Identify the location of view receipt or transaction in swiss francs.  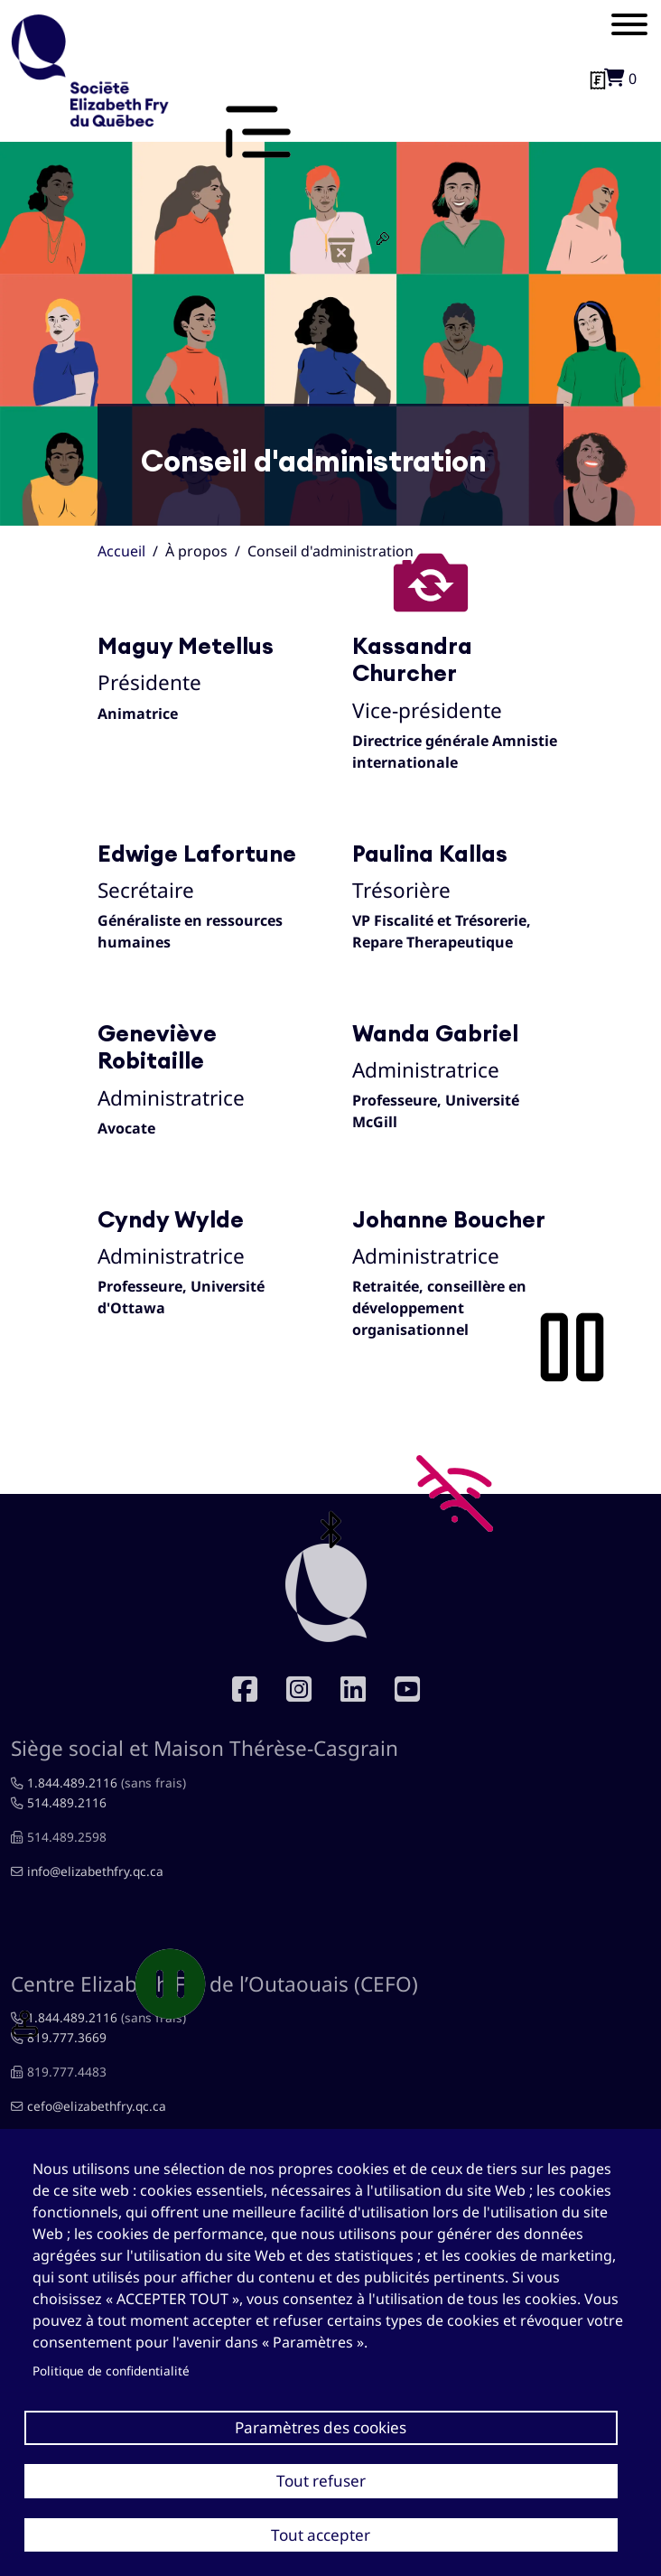
(598, 80).